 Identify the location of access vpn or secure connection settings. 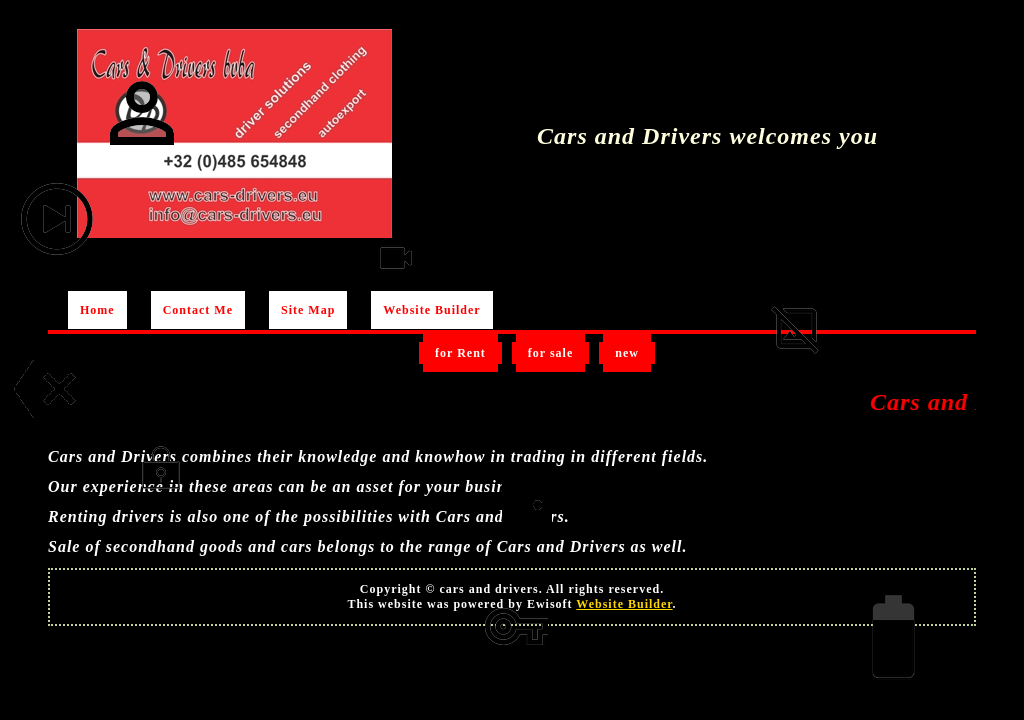
(516, 626).